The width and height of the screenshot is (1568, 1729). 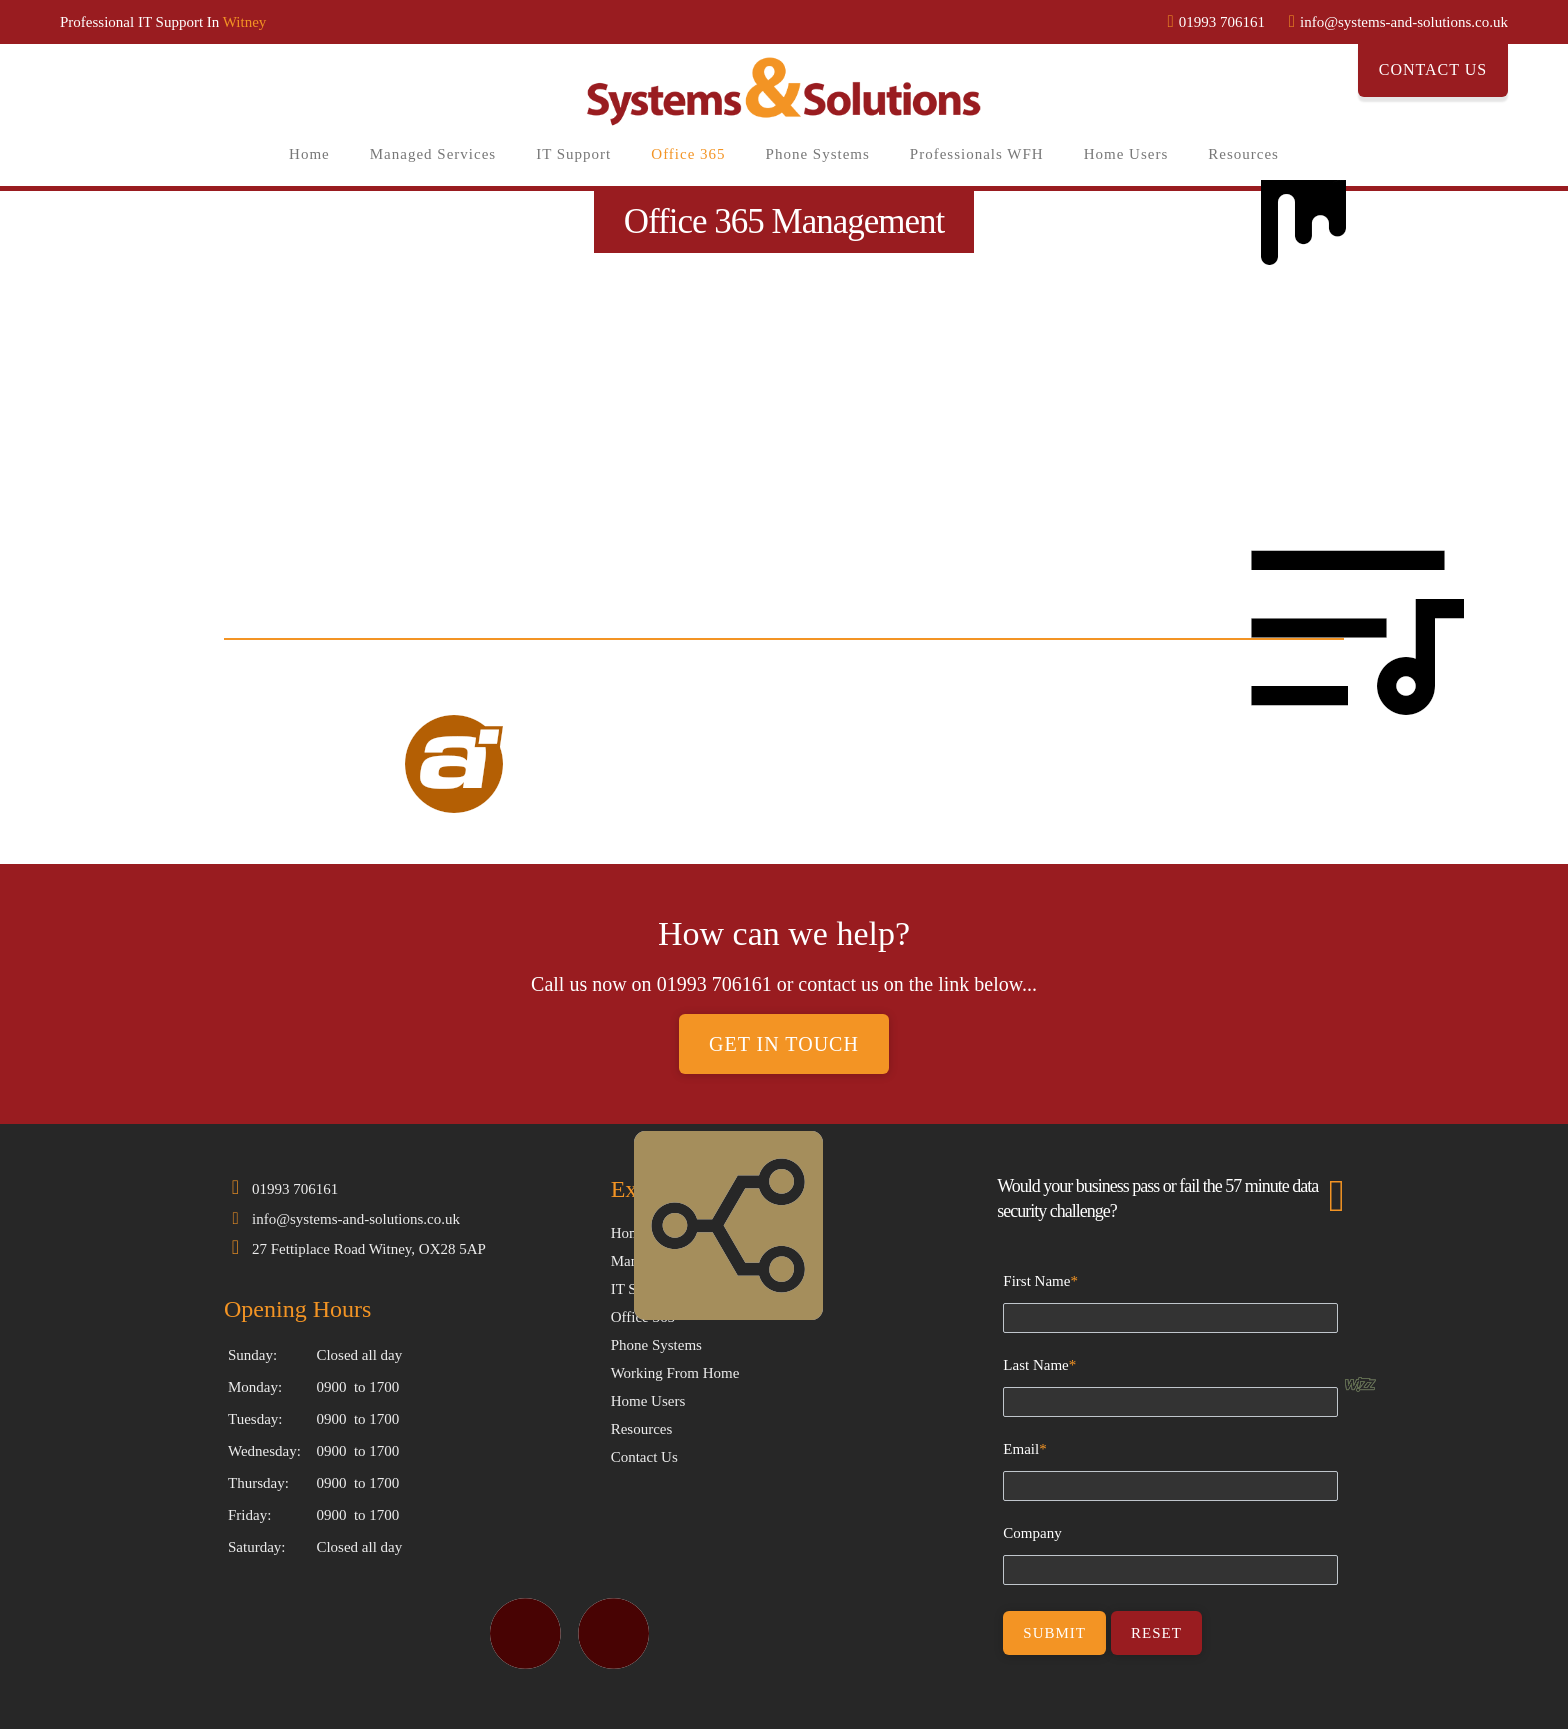 What do you see at coordinates (569, 1633) in the screenshot?
I see `open Flickr app` at bounding box center [569, 1633].